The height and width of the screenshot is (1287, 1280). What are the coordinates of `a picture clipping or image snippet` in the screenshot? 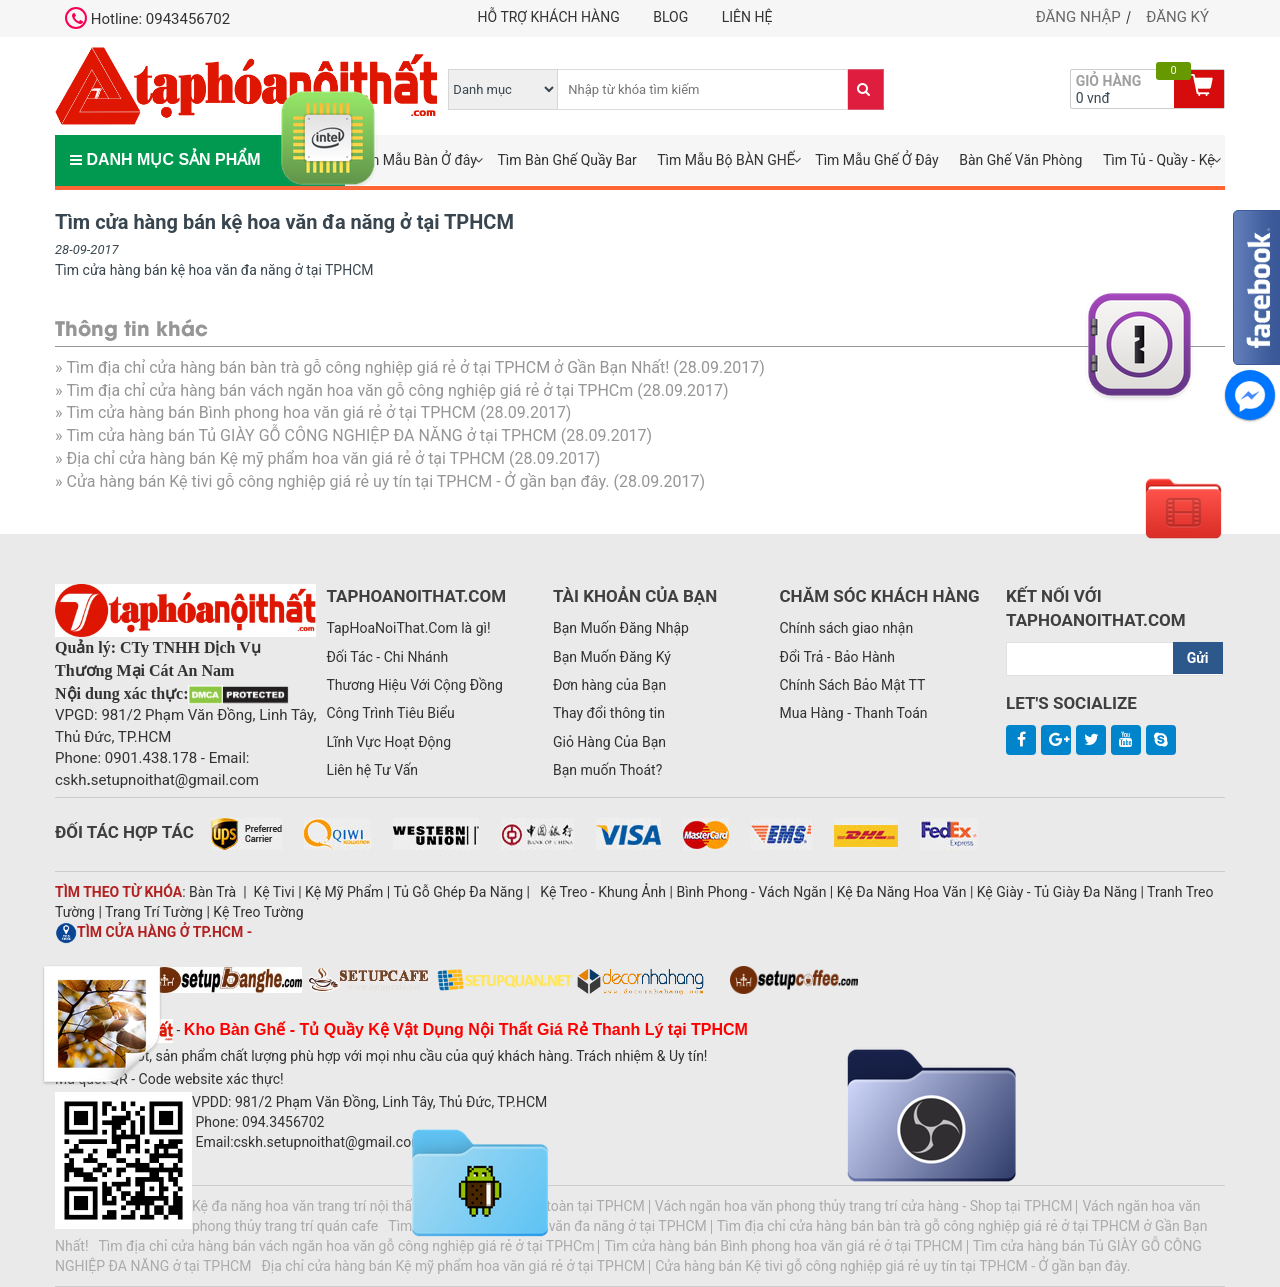 It's located at (102, 1027).